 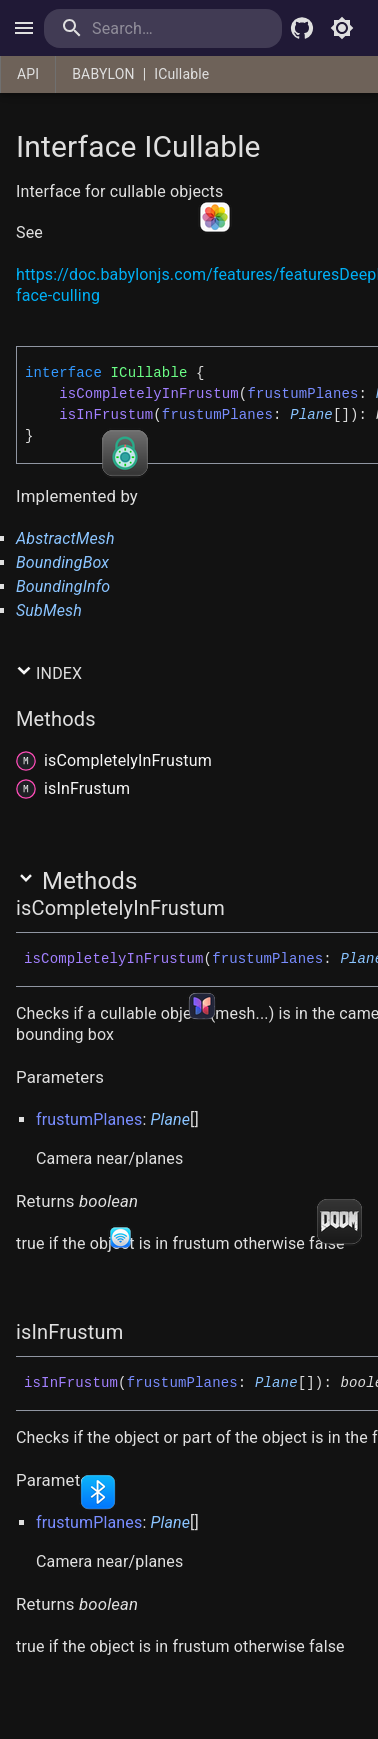 I want to click on open the Photos app, so click(x=215, y=217).